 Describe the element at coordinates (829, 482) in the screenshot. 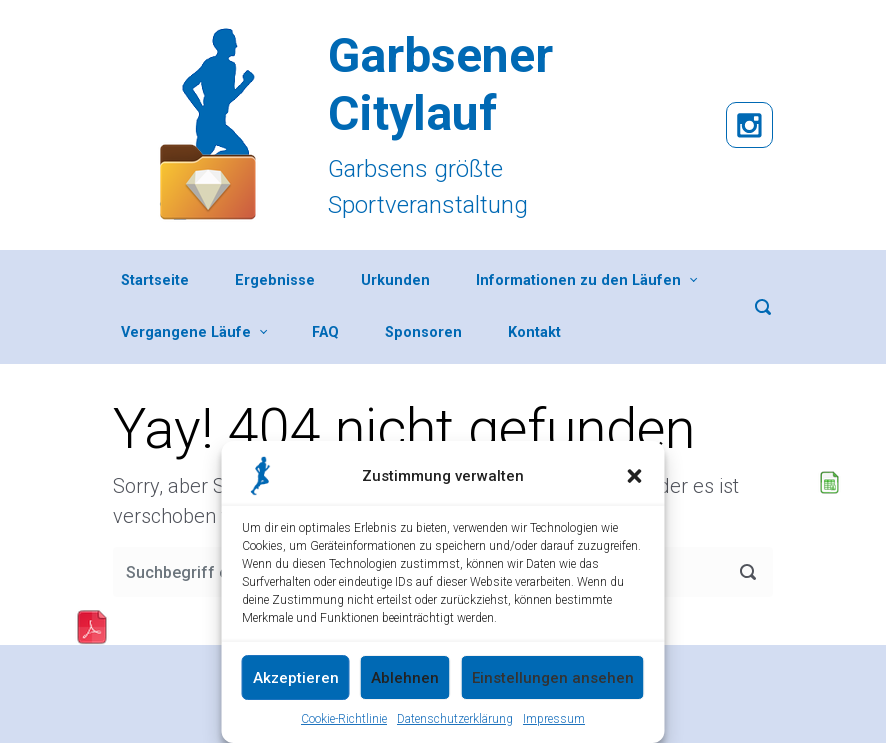

I see `open a libreoffice calc spreadsheet file` at that location.